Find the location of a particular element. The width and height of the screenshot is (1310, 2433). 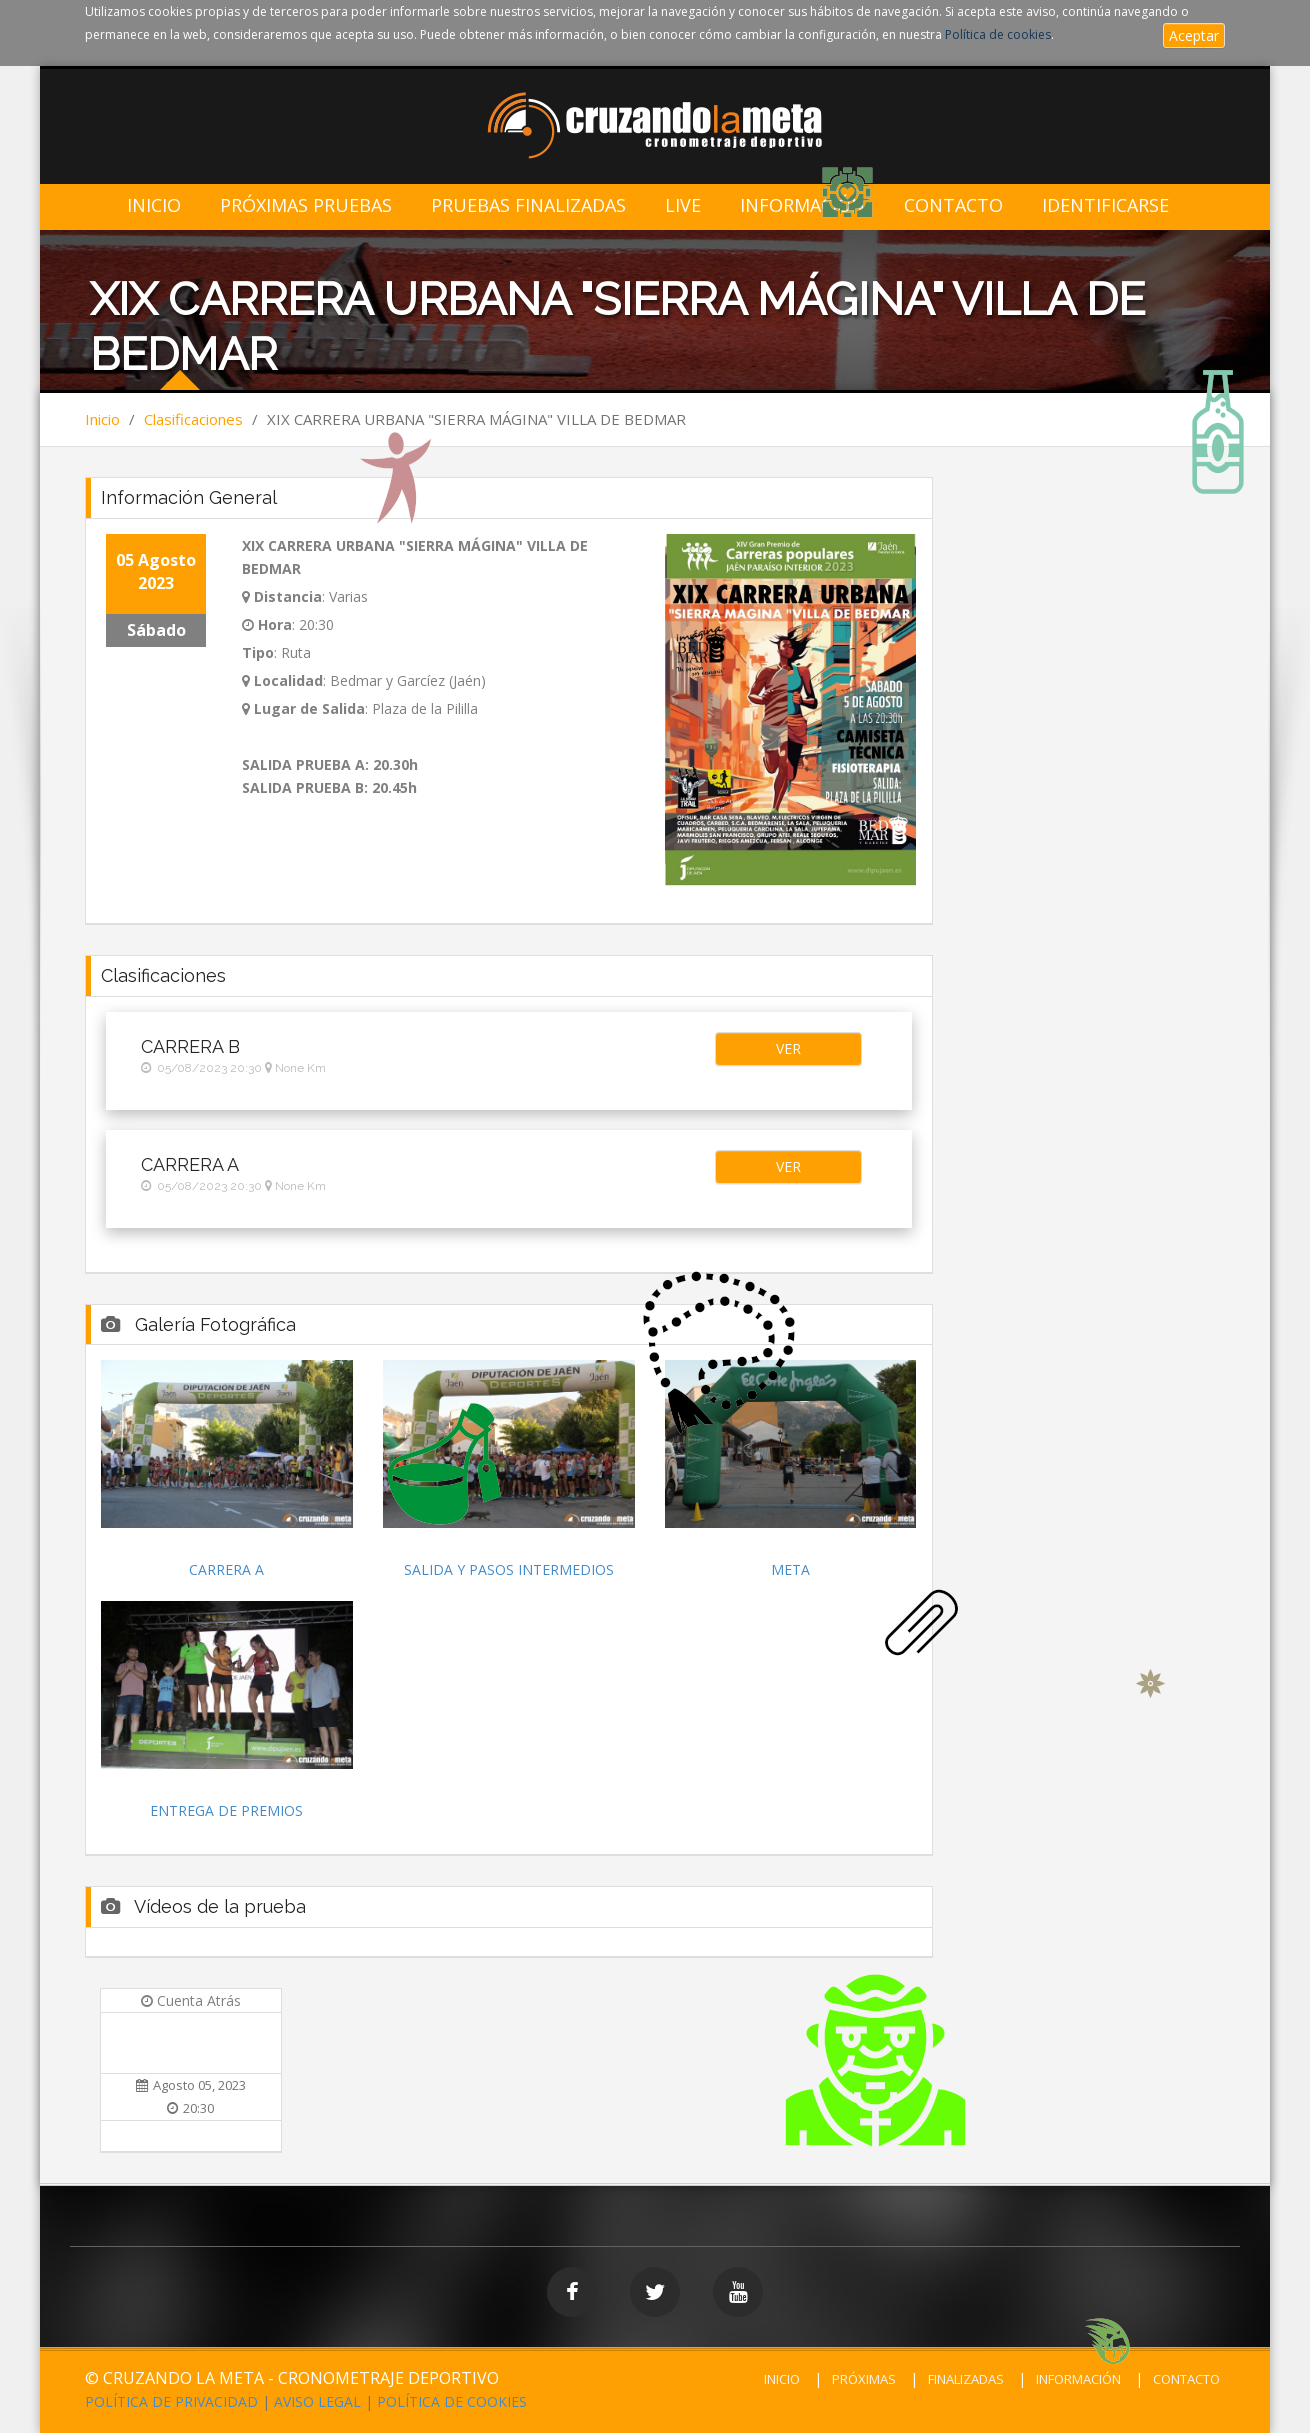

attach a file to your message is located at coordinates (921, 1622).